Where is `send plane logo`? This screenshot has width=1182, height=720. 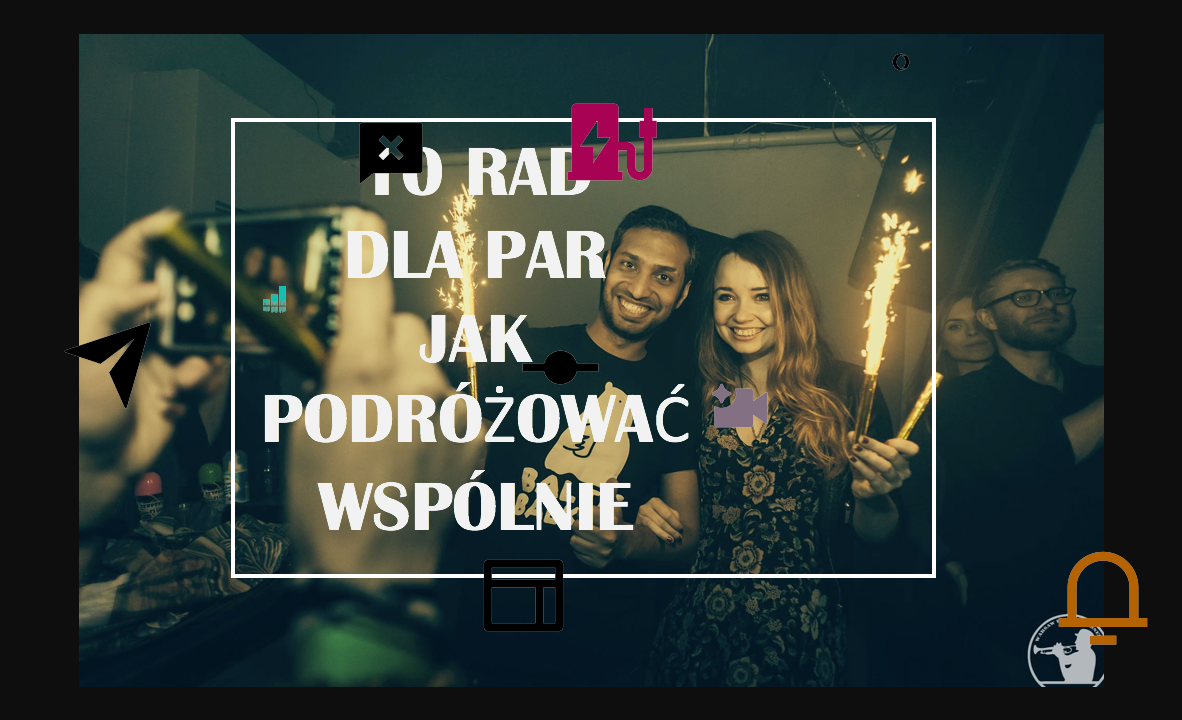
send plane logo is located at coordinates (109, 364).